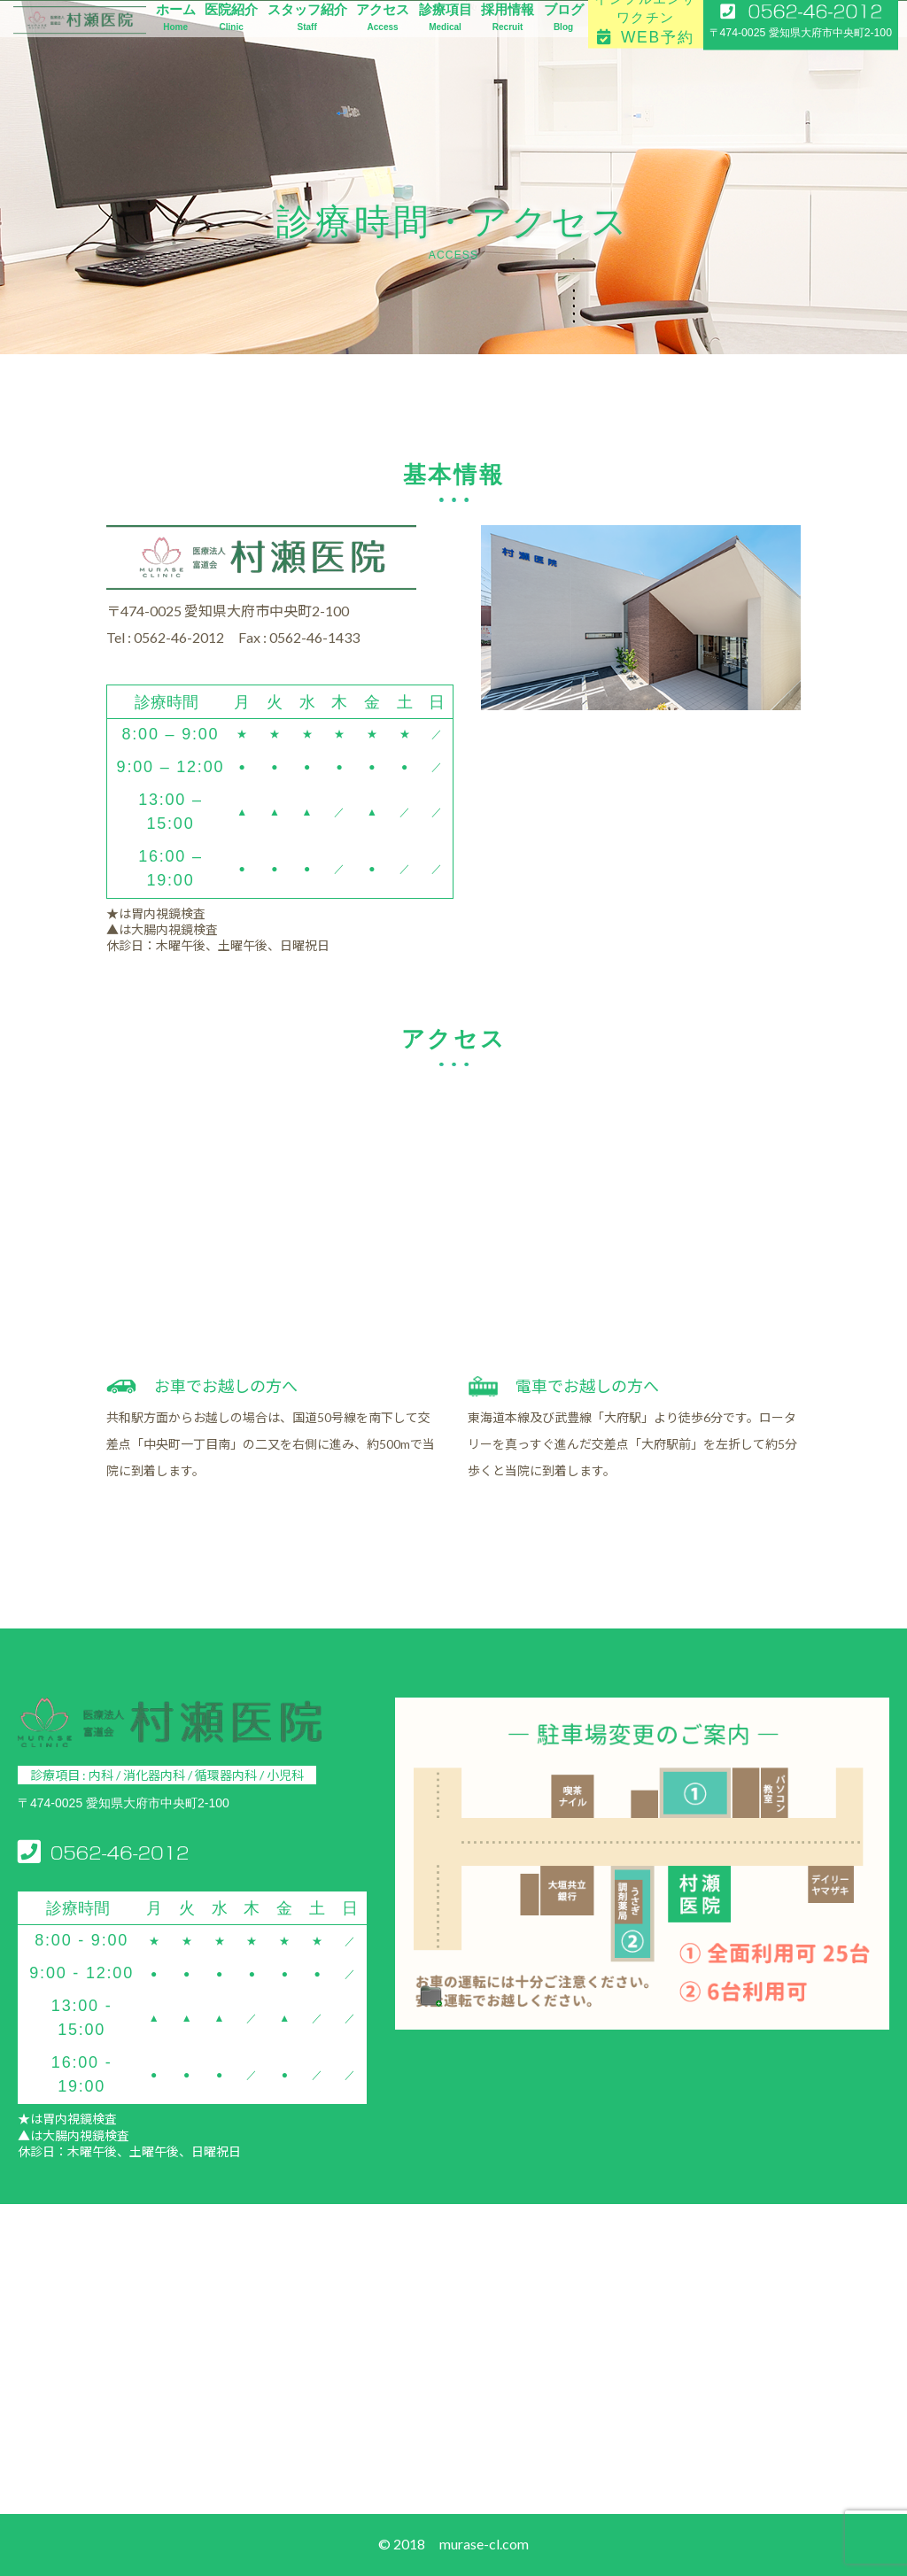 Image resolution: width=907 pixels, height=2576 pixels. I want to click on reply to all recipients of an email, so click(341, 112).